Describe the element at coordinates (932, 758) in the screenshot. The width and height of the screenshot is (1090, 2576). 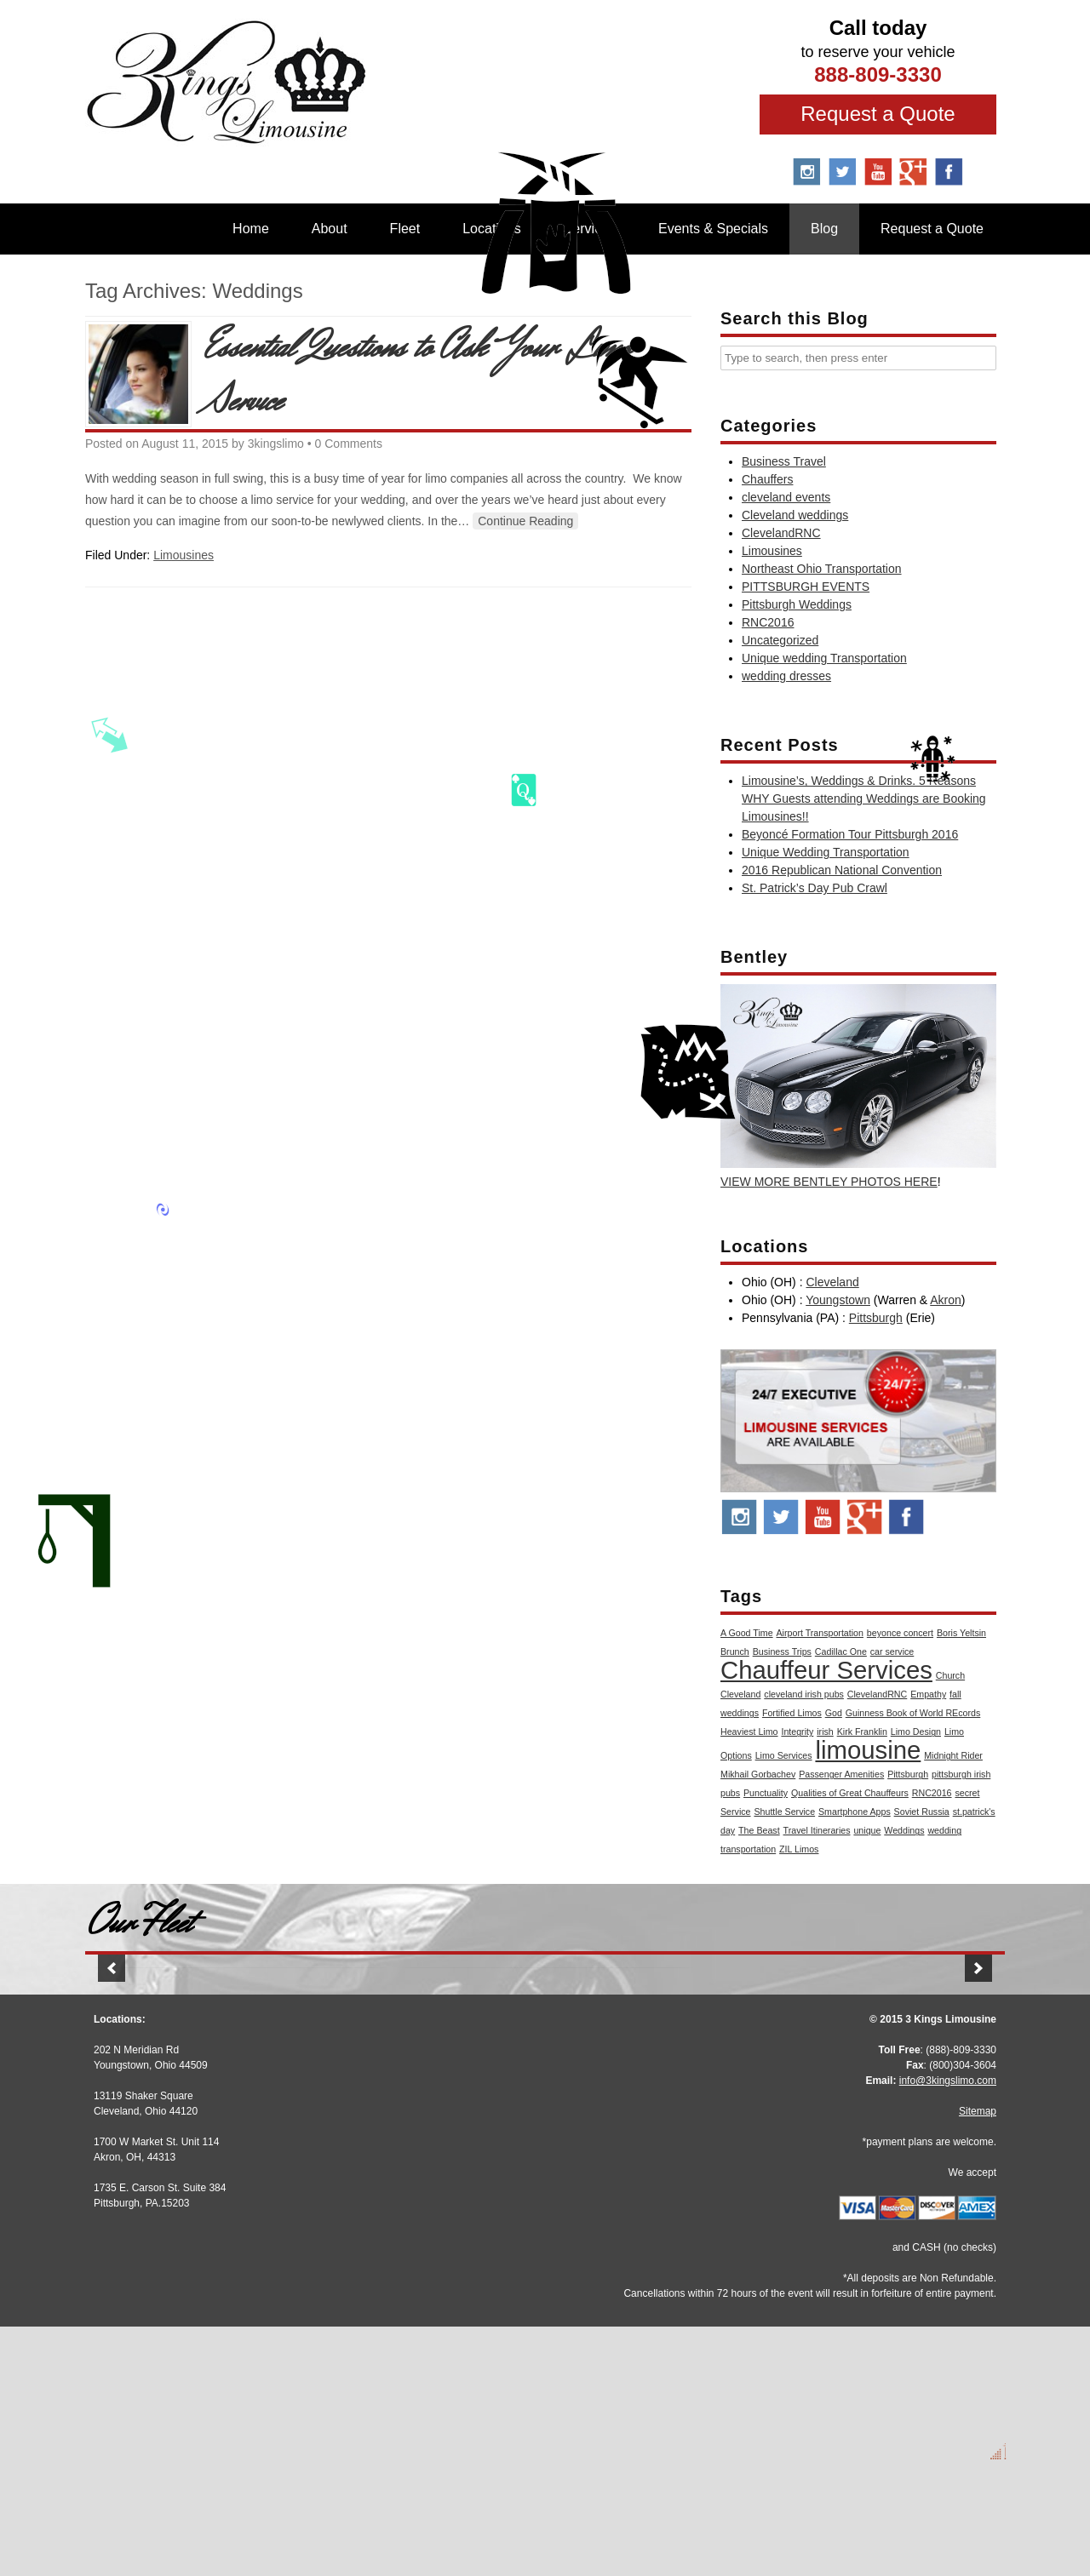
I see `indicates severe winter weather conditions` at that location.